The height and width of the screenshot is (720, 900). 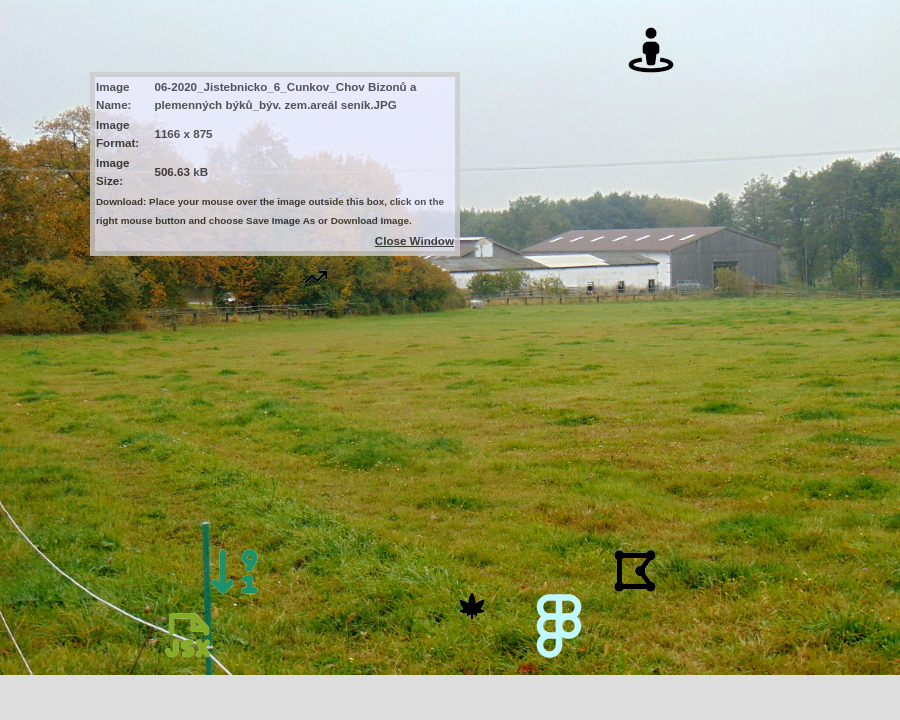 I want to click on create or edit vector polygon shape, so click(x=635, y=571).